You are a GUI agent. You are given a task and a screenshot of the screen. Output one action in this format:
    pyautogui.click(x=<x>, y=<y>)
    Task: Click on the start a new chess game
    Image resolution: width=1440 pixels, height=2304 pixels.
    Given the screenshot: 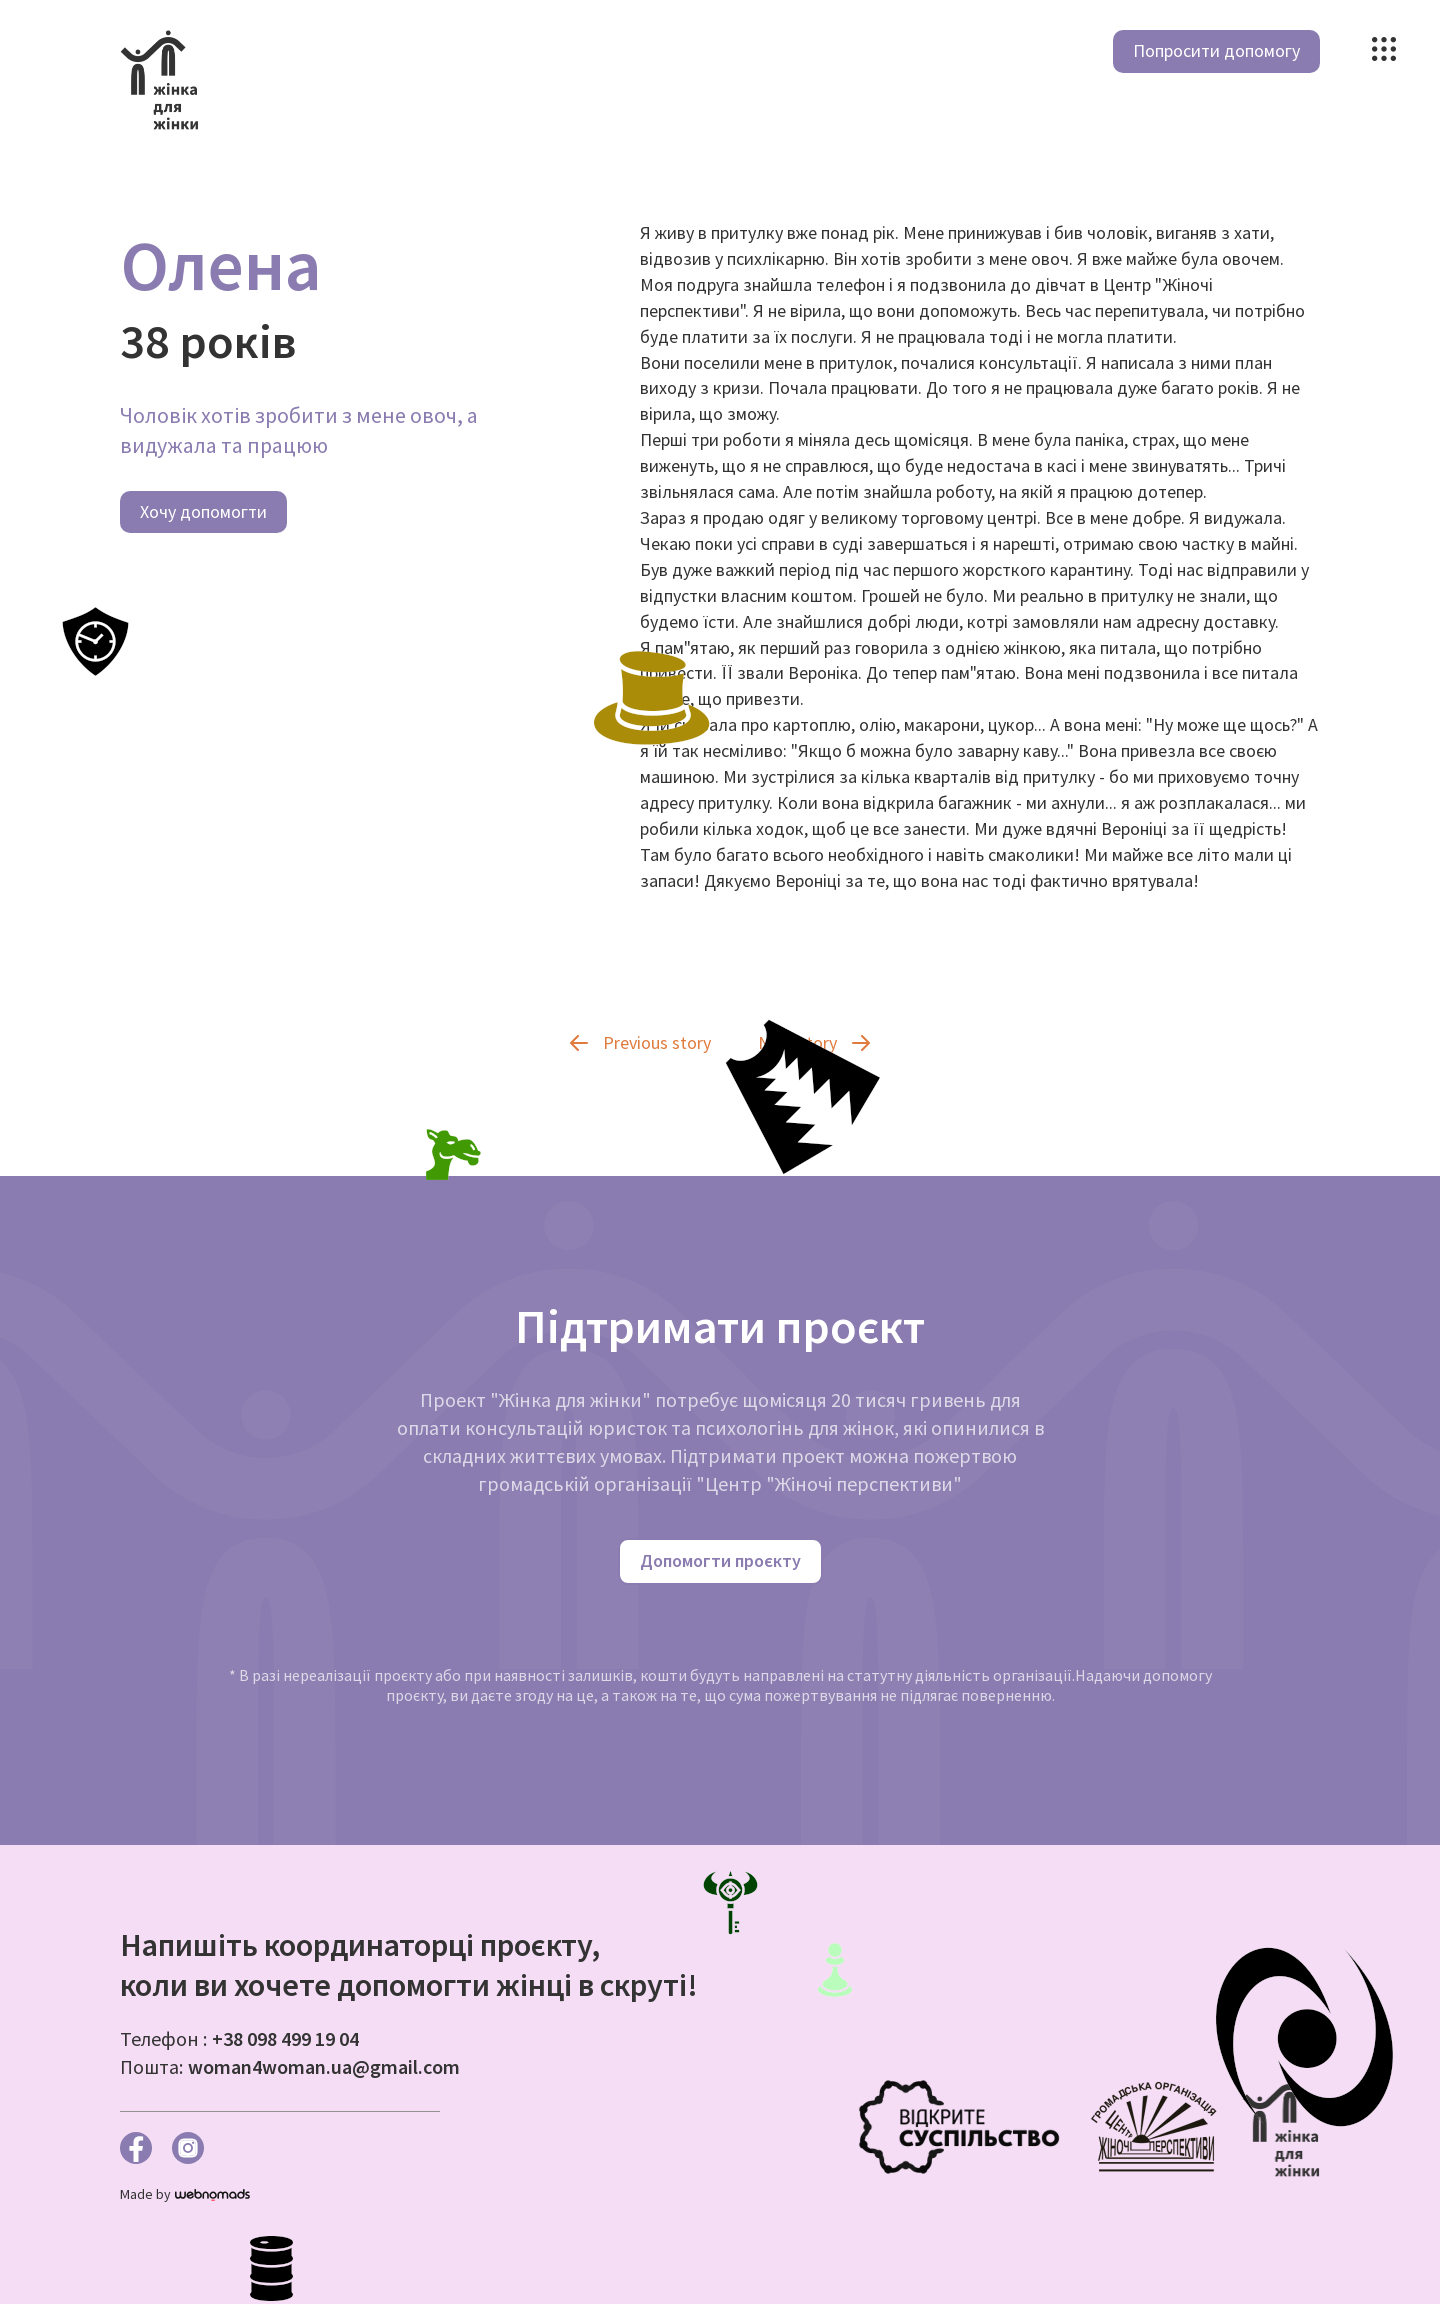 What is the action you would take?
    pyautogui.click(x=835, y=1970)
    